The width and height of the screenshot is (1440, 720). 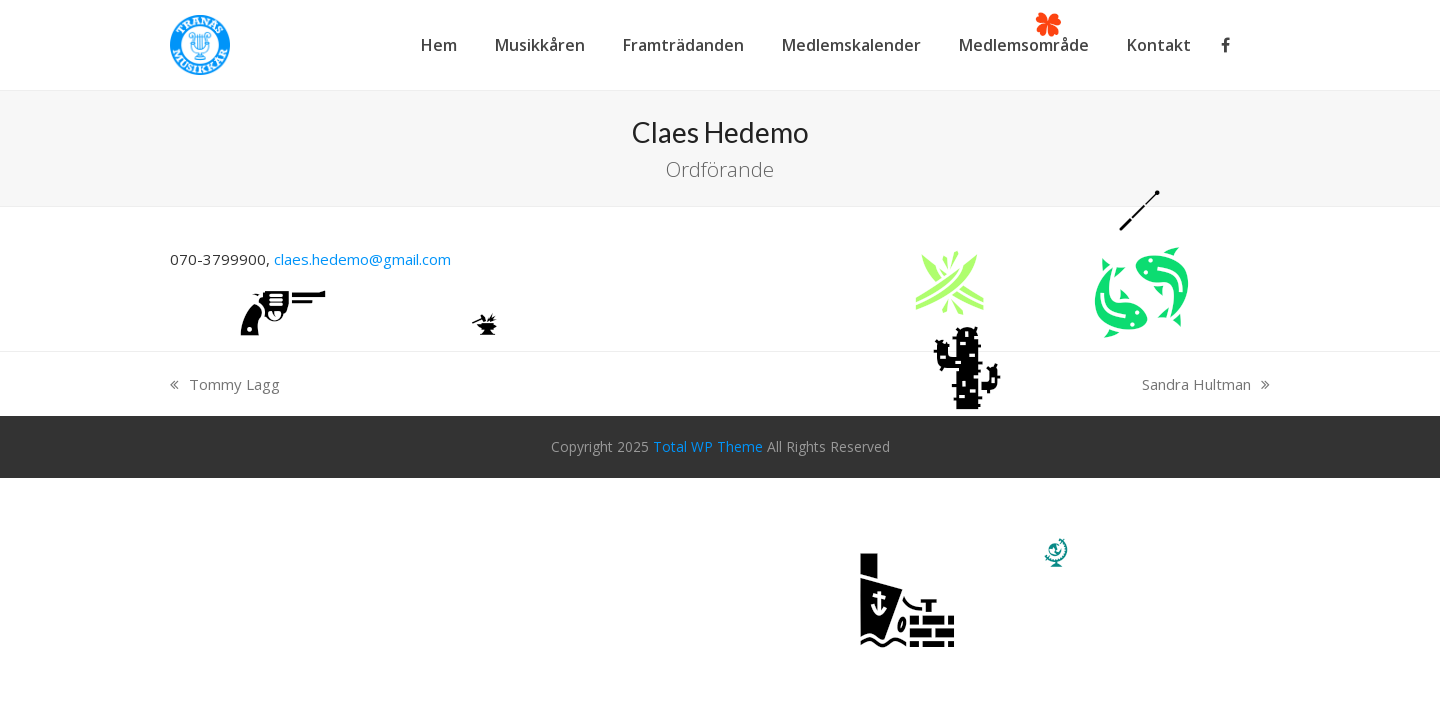 What do you see at coordinates (1139, 210) in the screenshot?
I see `equip melee weapon in game inventory` at bounding box center [1139, 210].